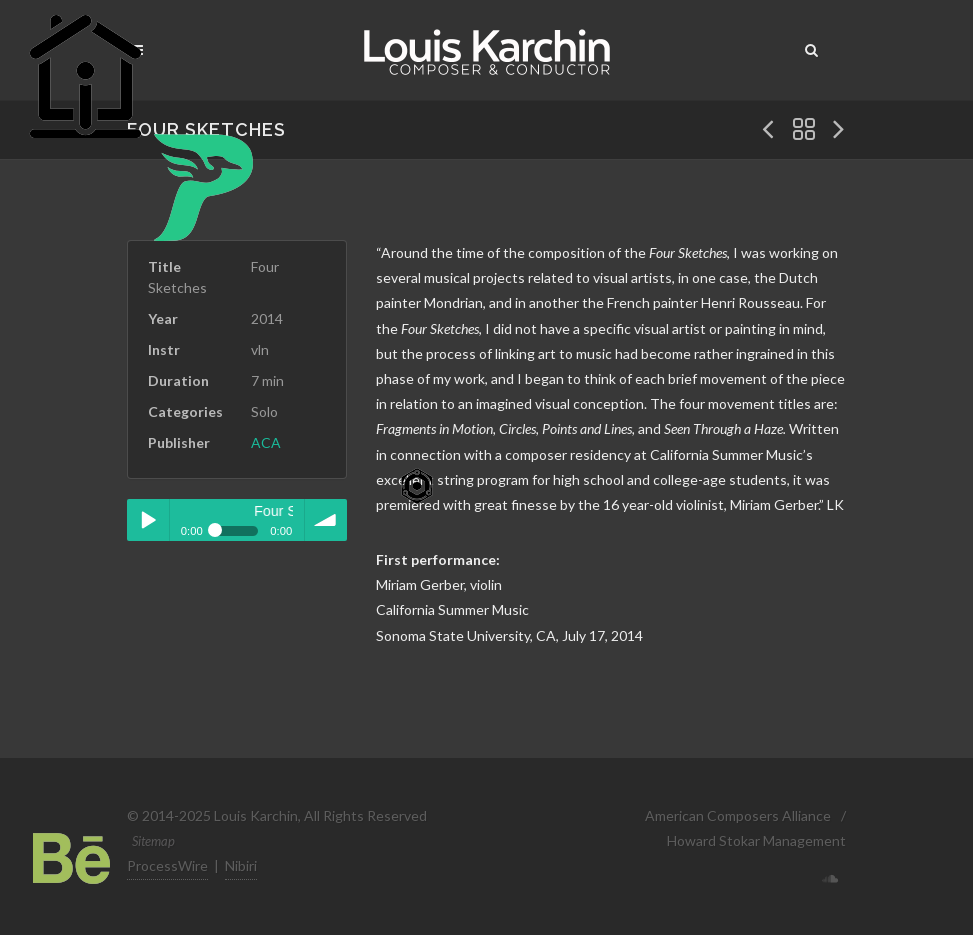  What do you see at coordinates (71, 858) in the screenshot?
I see `visit behance portfolio` at bounding box center [71, 858].